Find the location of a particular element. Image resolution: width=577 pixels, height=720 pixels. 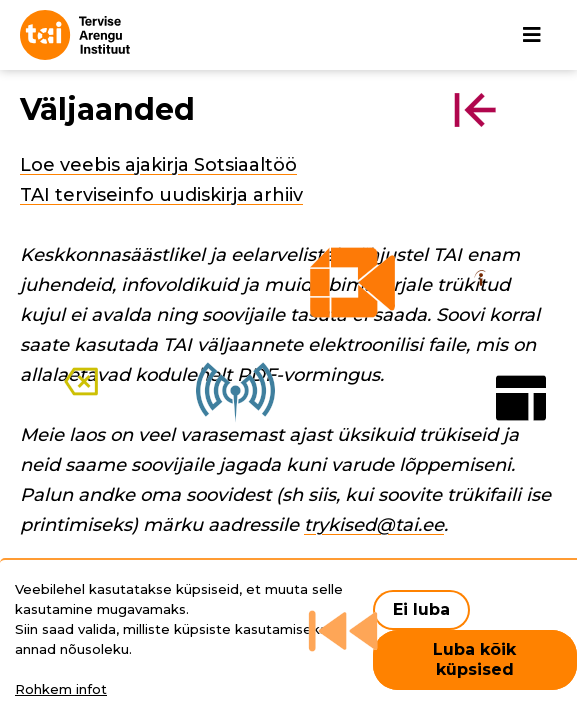

collapse panel to the left is located at coordinates (474, 110).